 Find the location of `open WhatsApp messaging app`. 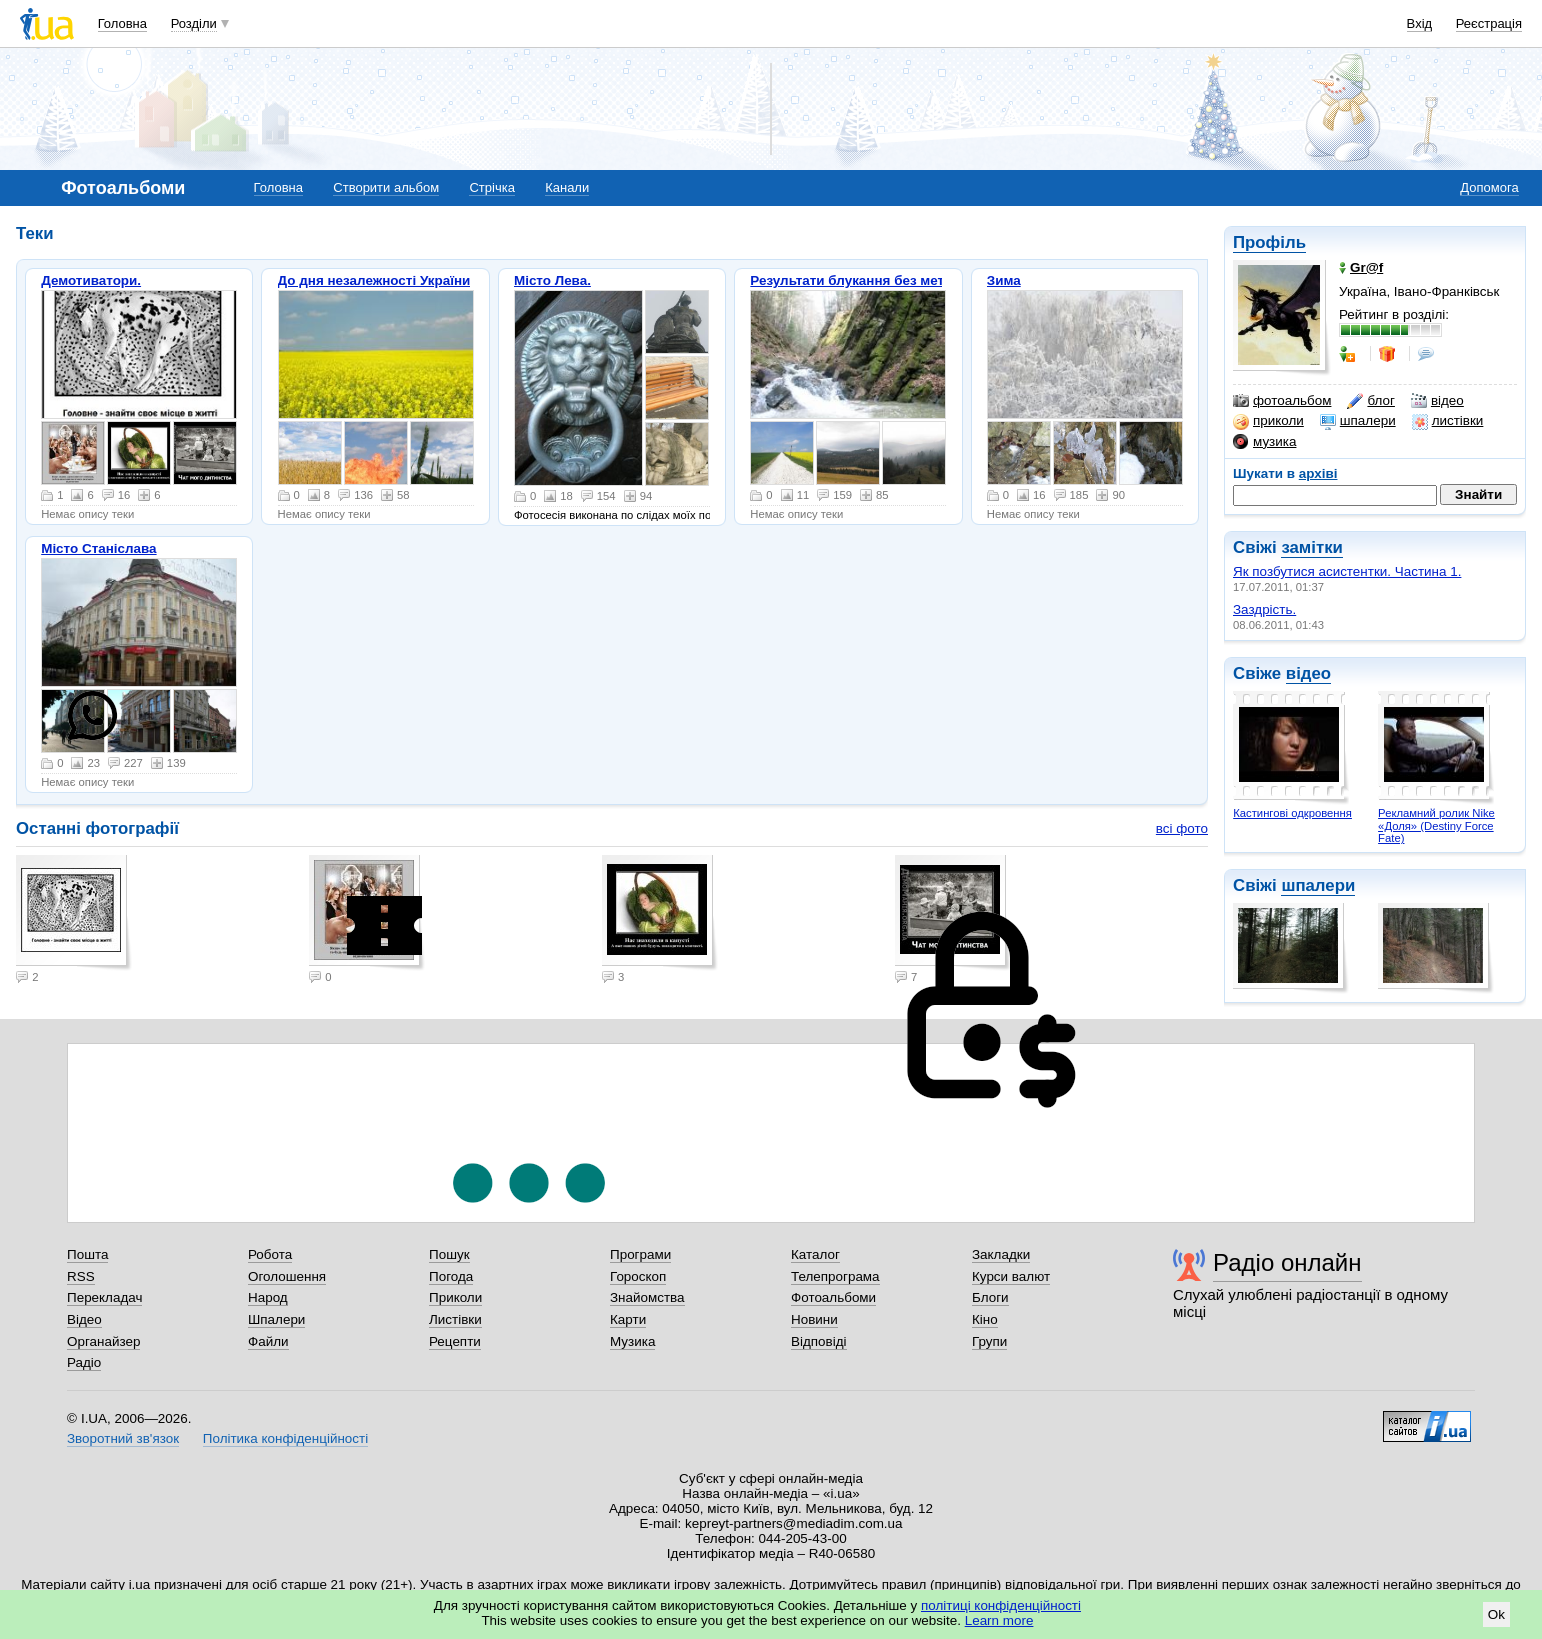

open WhatsApp messaging app is located at coordinates (92, 715).